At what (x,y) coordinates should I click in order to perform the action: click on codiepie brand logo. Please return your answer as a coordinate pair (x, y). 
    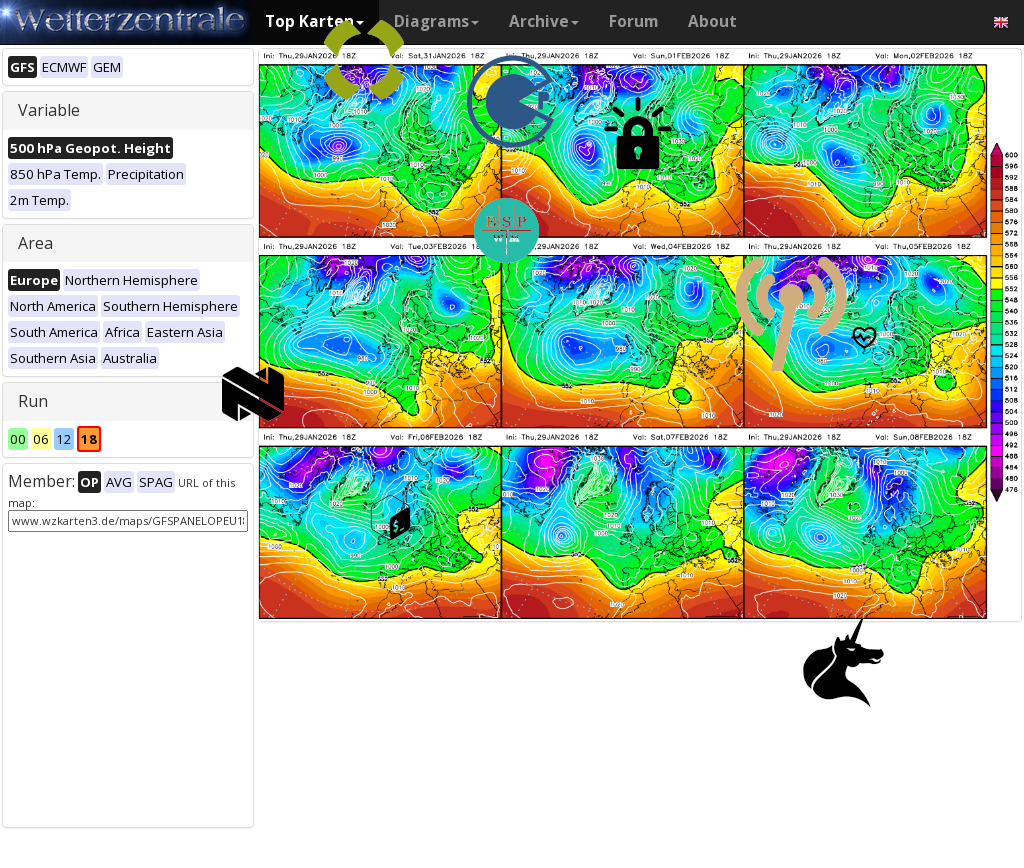
    Looking at the image, I should click on (510, 101).